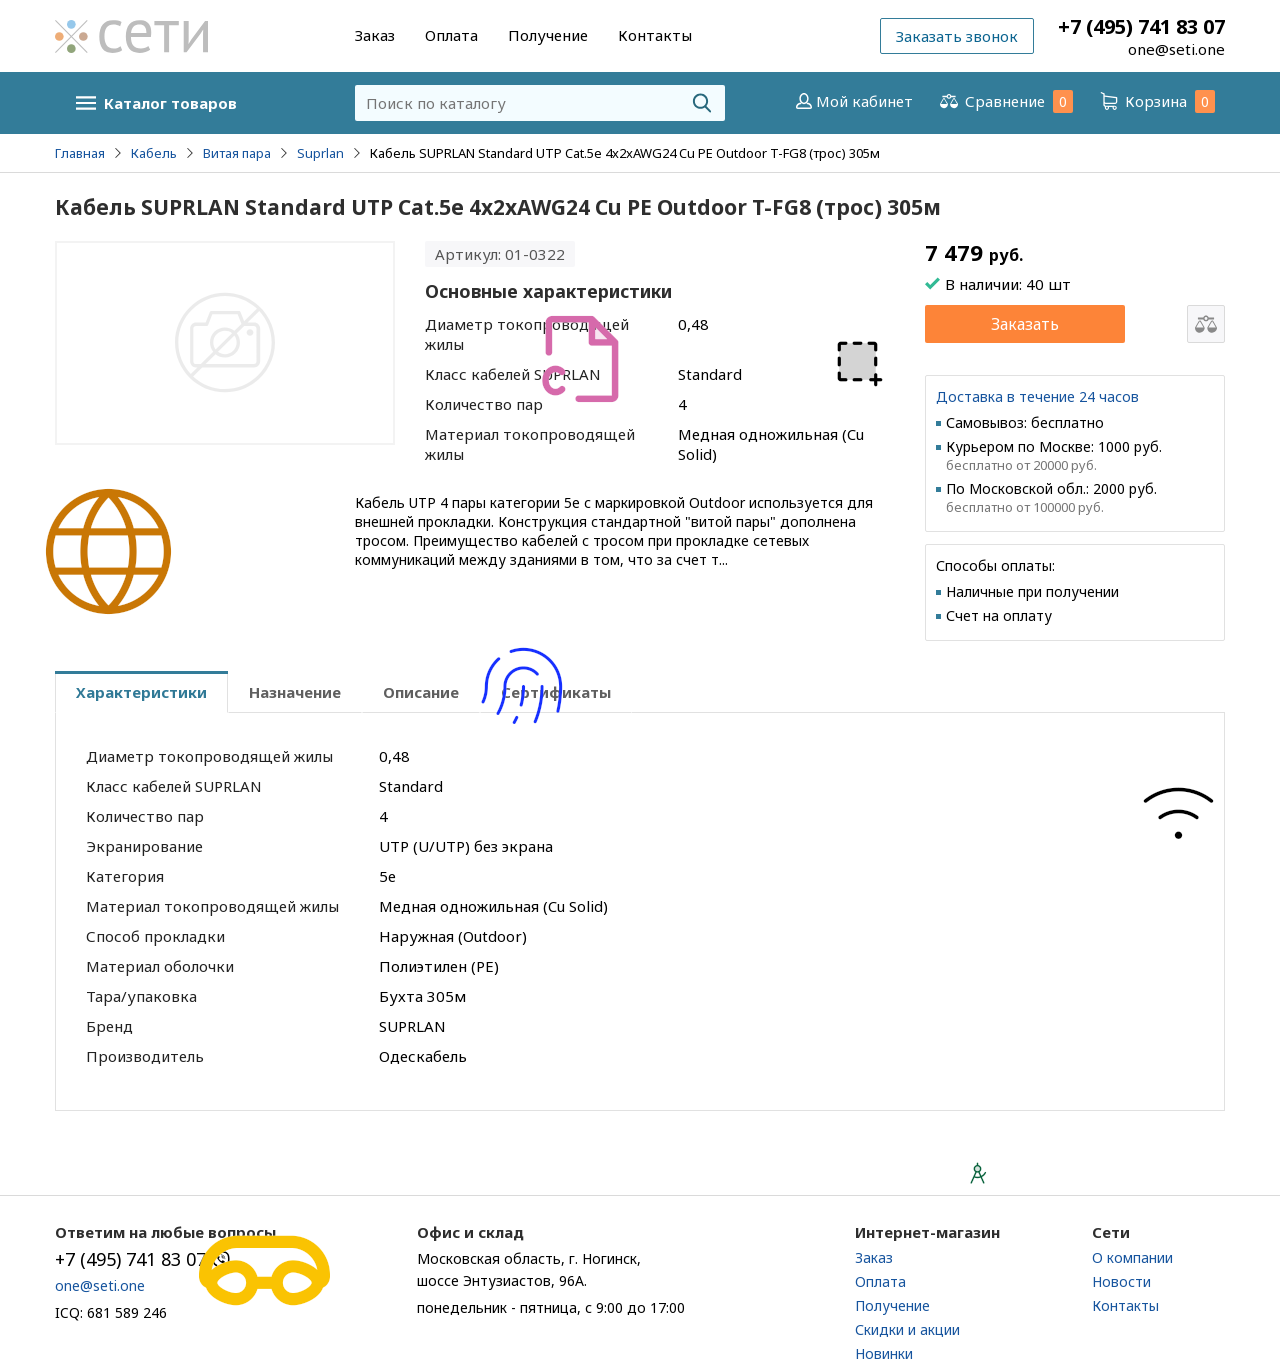  Describe the element at coordinates (523, 686) in the screenshot. I see `authenticate with fingerprint` at that location.